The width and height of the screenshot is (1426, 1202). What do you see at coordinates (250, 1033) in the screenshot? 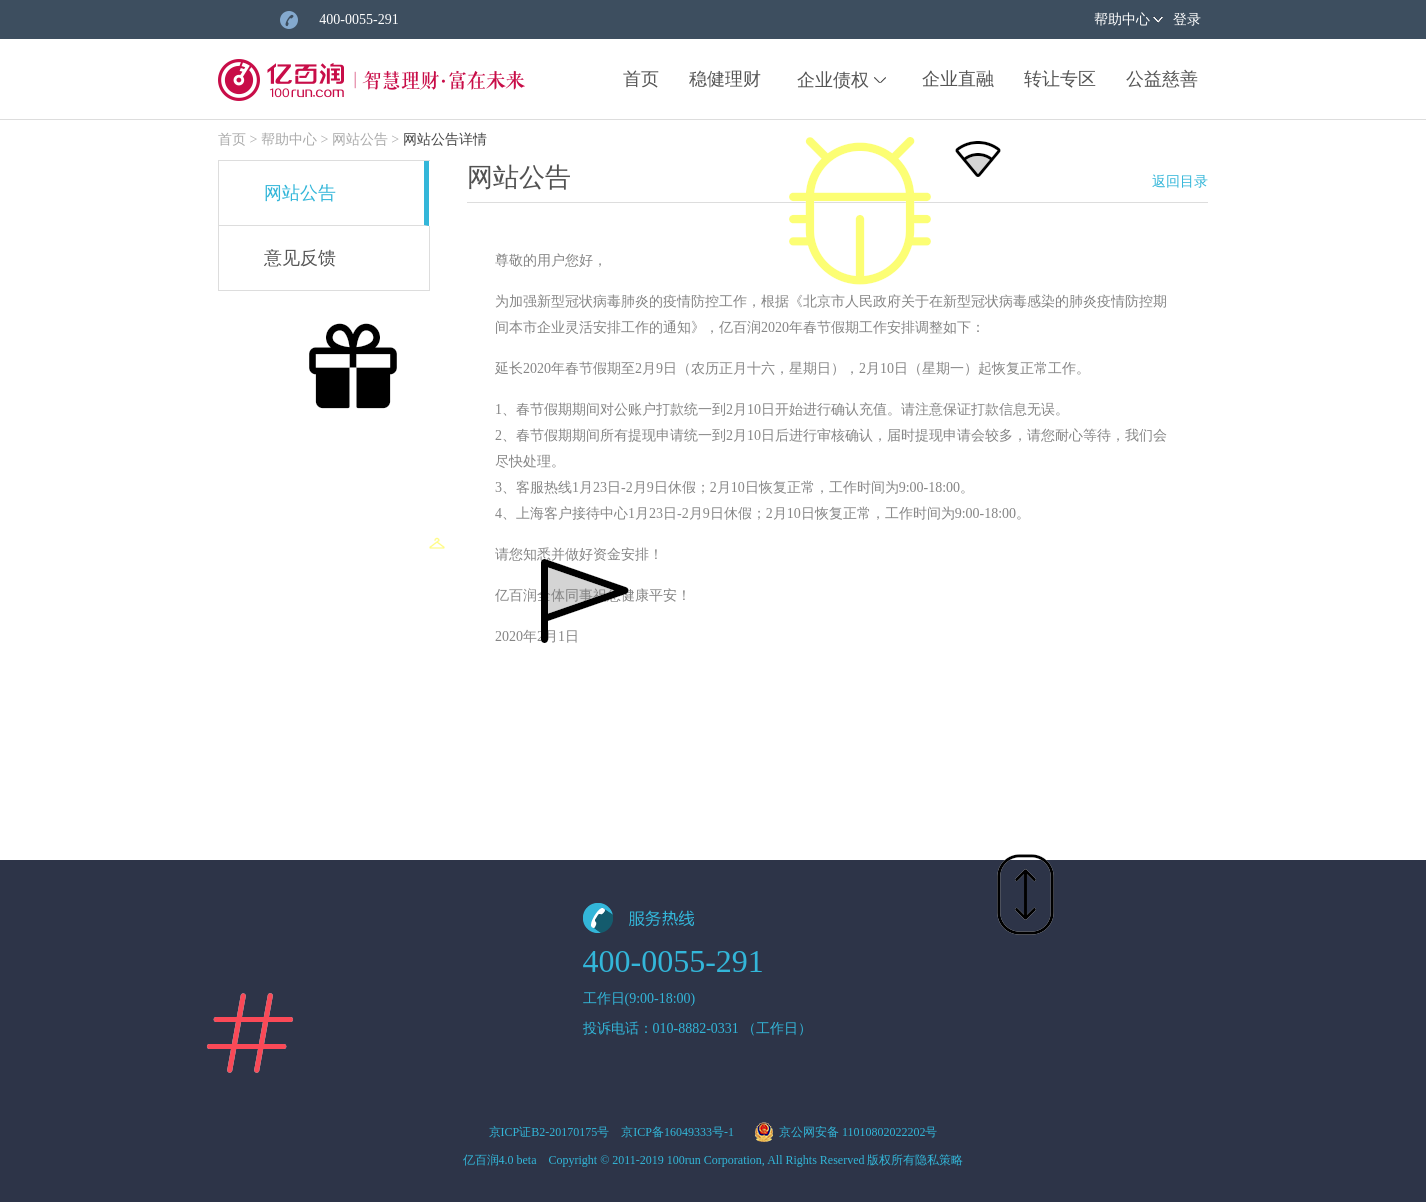
I see `view or browse hashtags` at bounding box center [250, 1033].